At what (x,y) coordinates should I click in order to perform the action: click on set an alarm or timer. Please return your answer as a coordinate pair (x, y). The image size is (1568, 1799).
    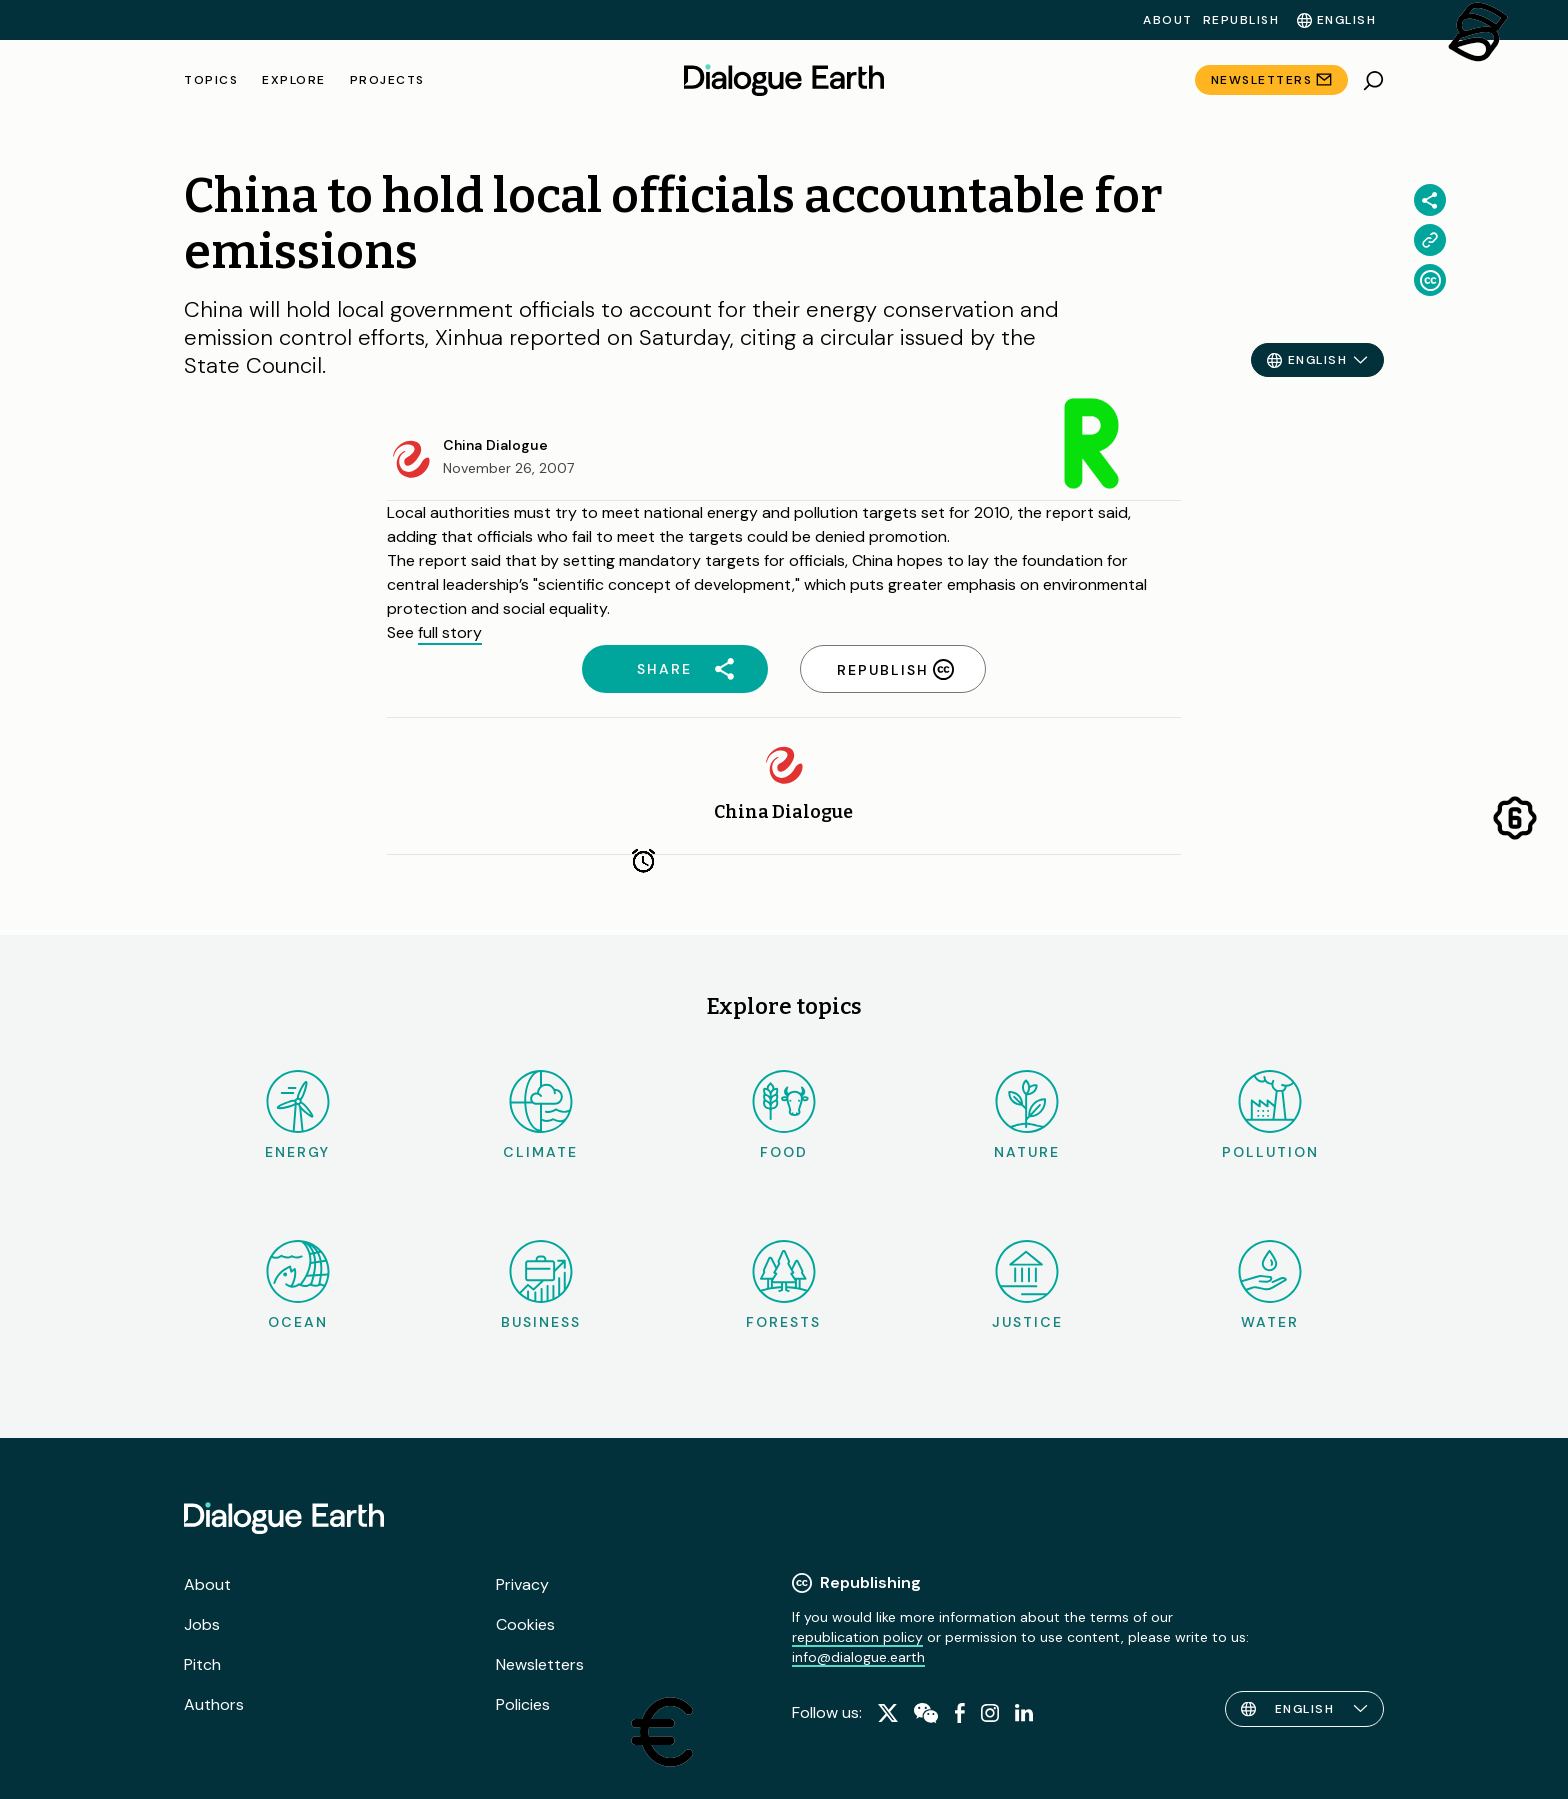
    Looking at the image, I should click on (643, 860).